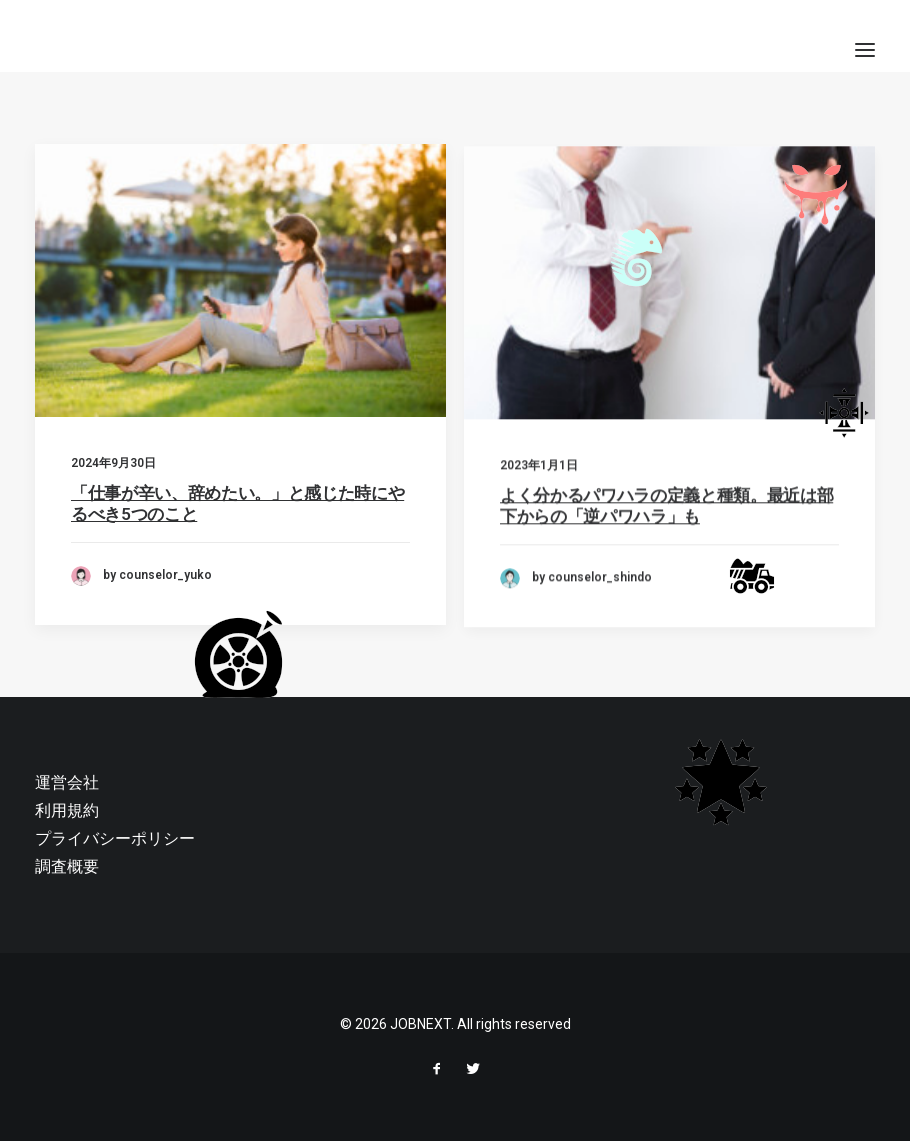 This screenshot has width=910, height=1141. What do you see at coordinates (721, 781) in the screenshot?
I see `view star formation or constellation pattern` at bounding box center [721, 781].